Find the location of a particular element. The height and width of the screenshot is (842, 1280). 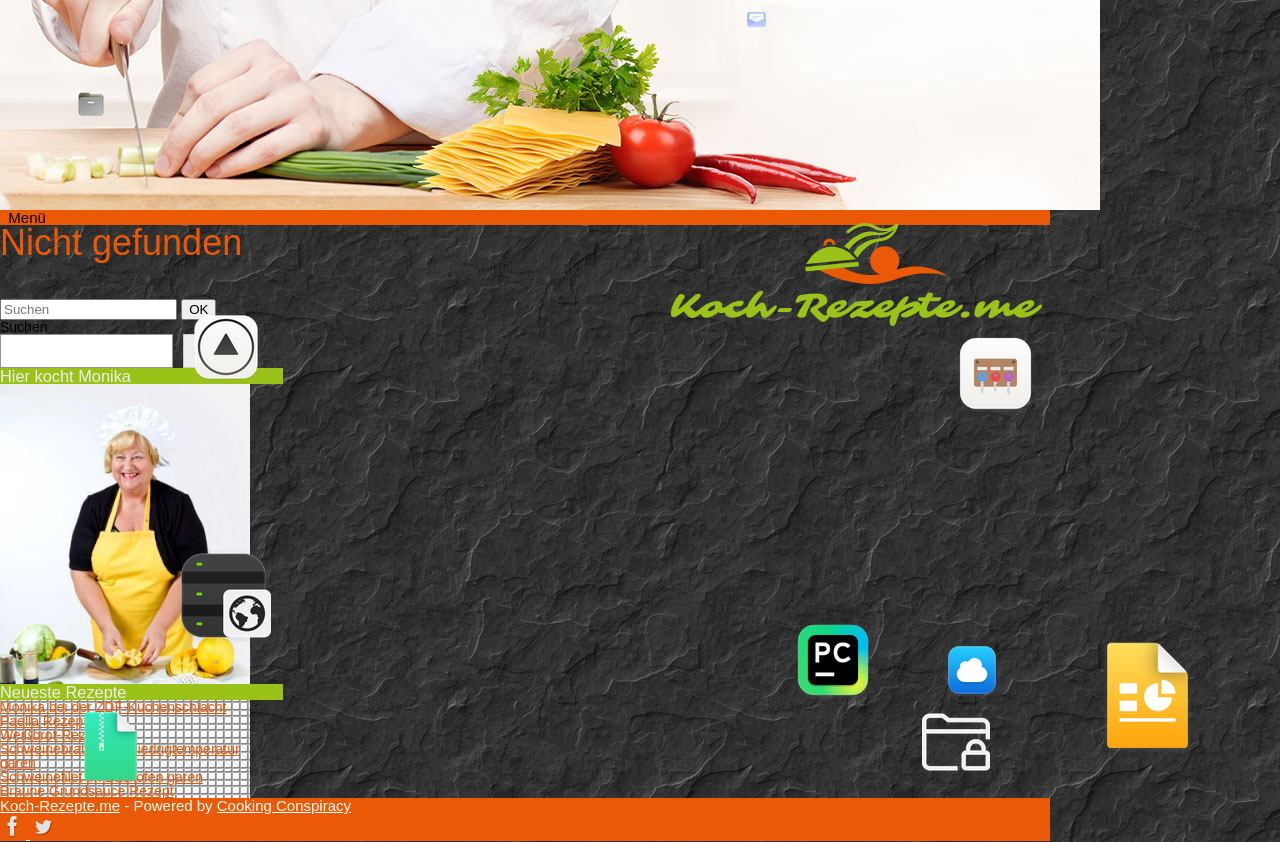

a google slides presentation file is located at coordinates (1147, 697).